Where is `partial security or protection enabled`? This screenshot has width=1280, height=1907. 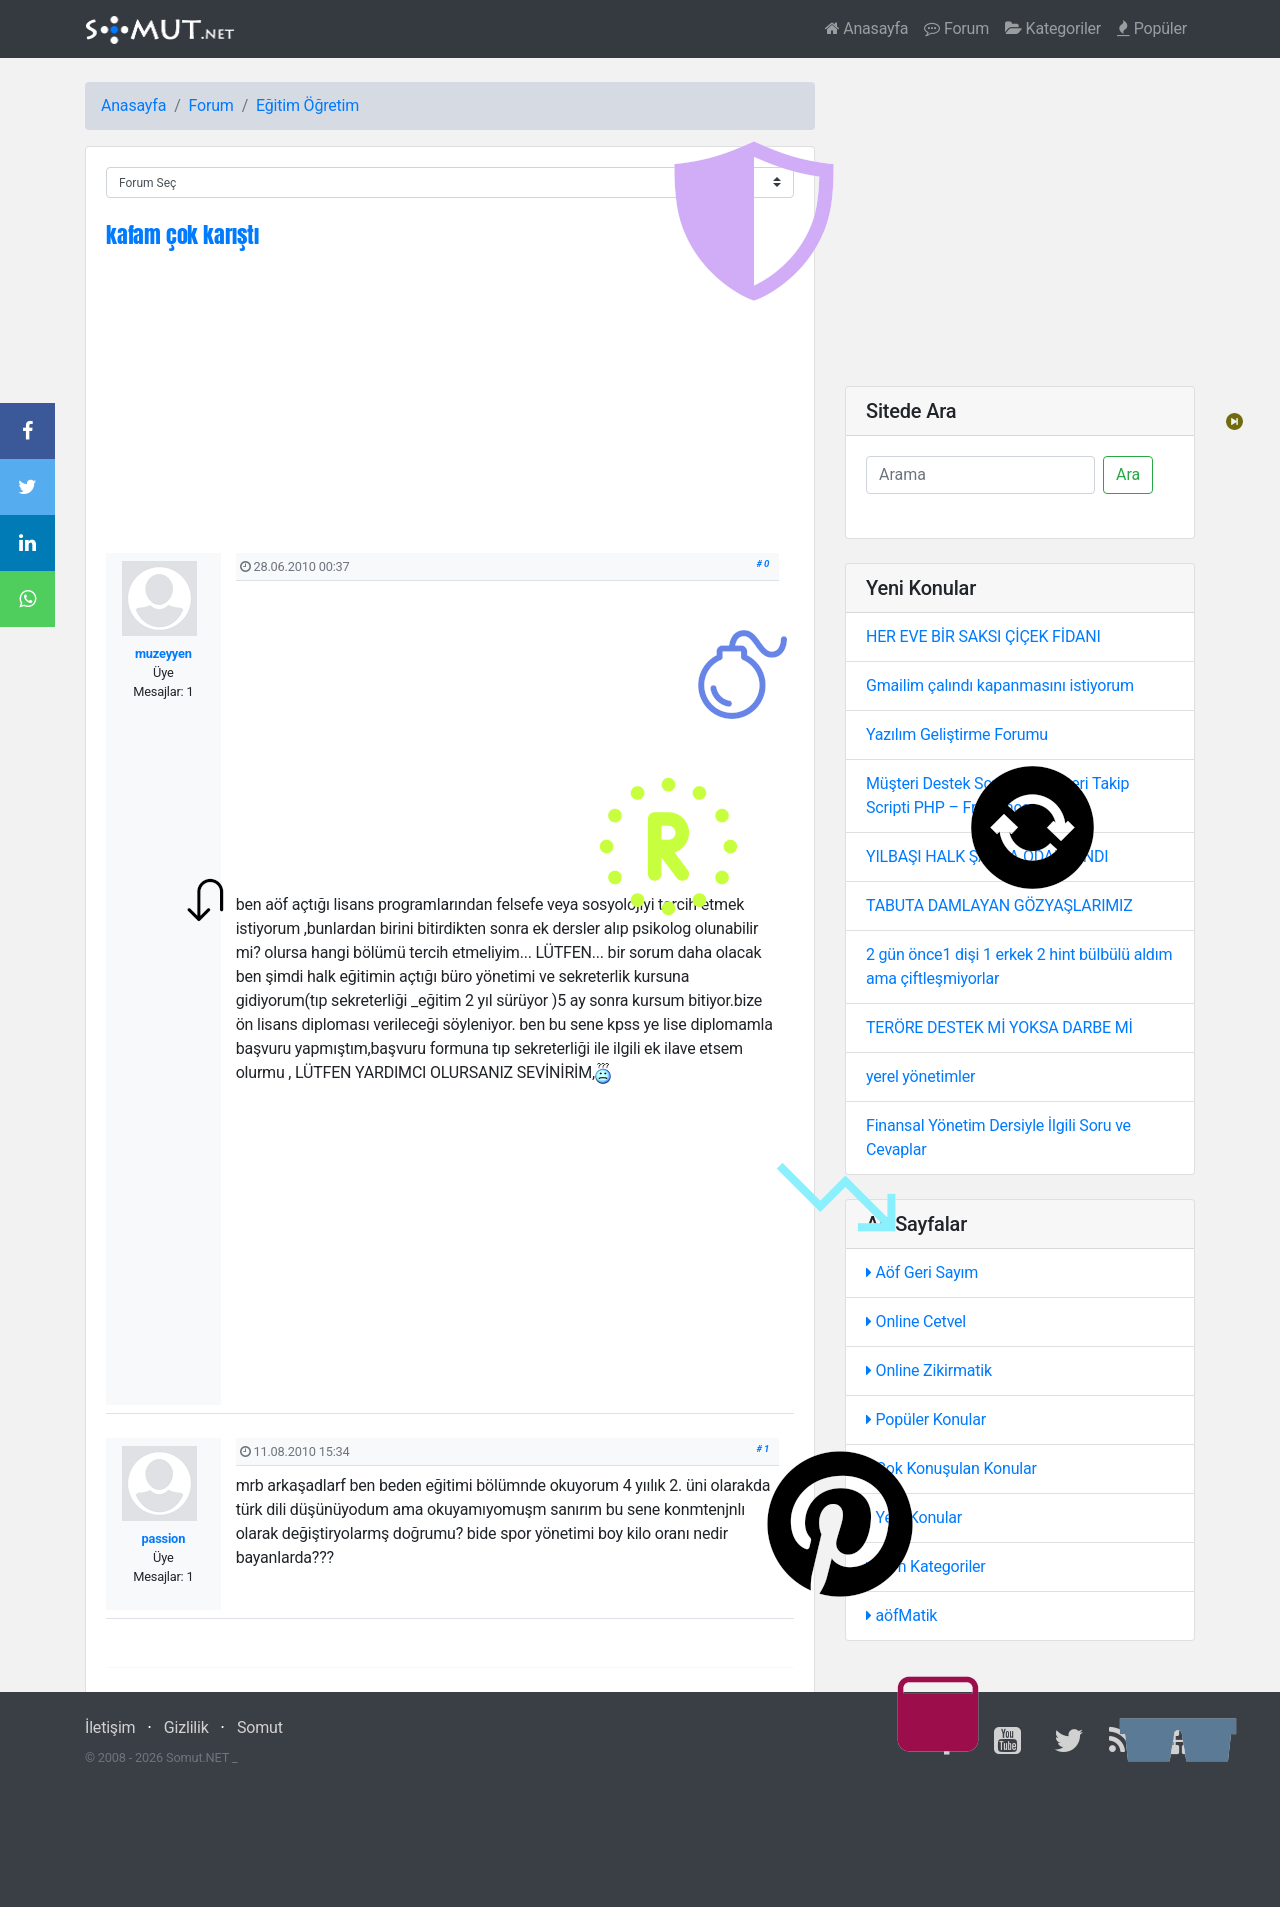 partial security or protection enabled is located at coordinates (754, 221).